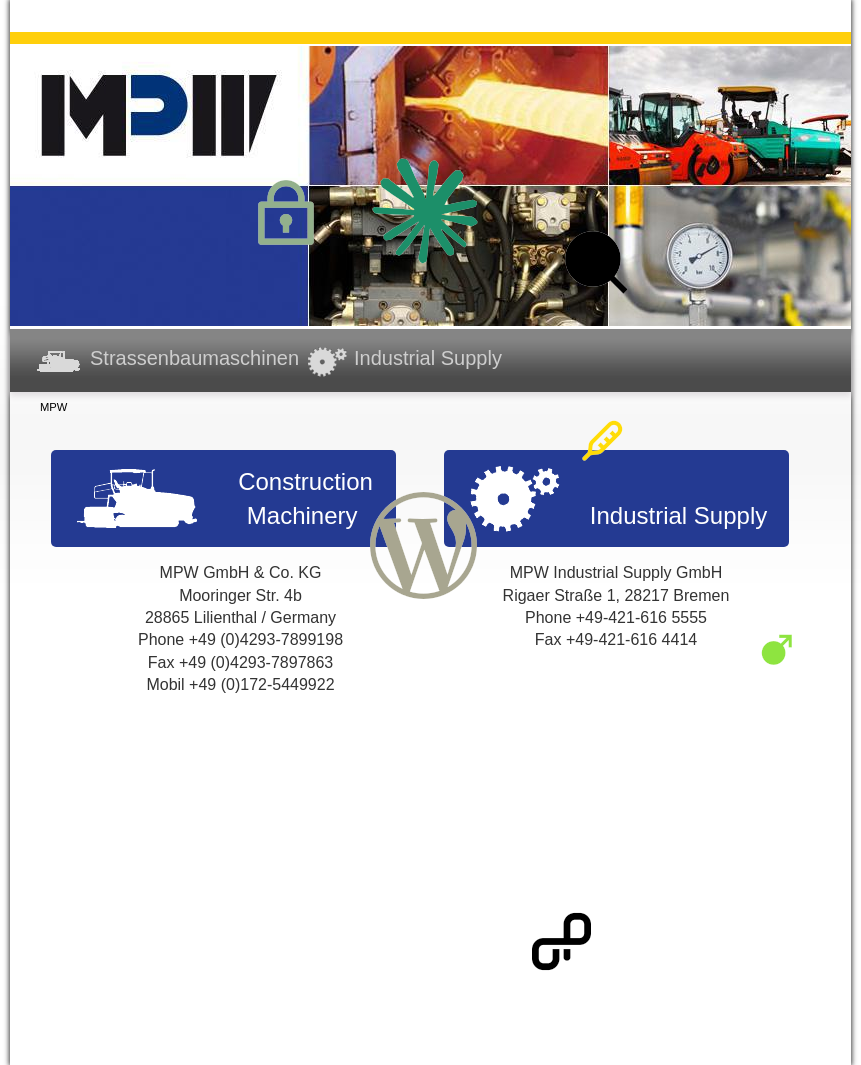 This screenshot has height=1065, width=861. Describe the element at coordinates (602, 441) in the screenshot. I see `check temperature or health readings` at that location.